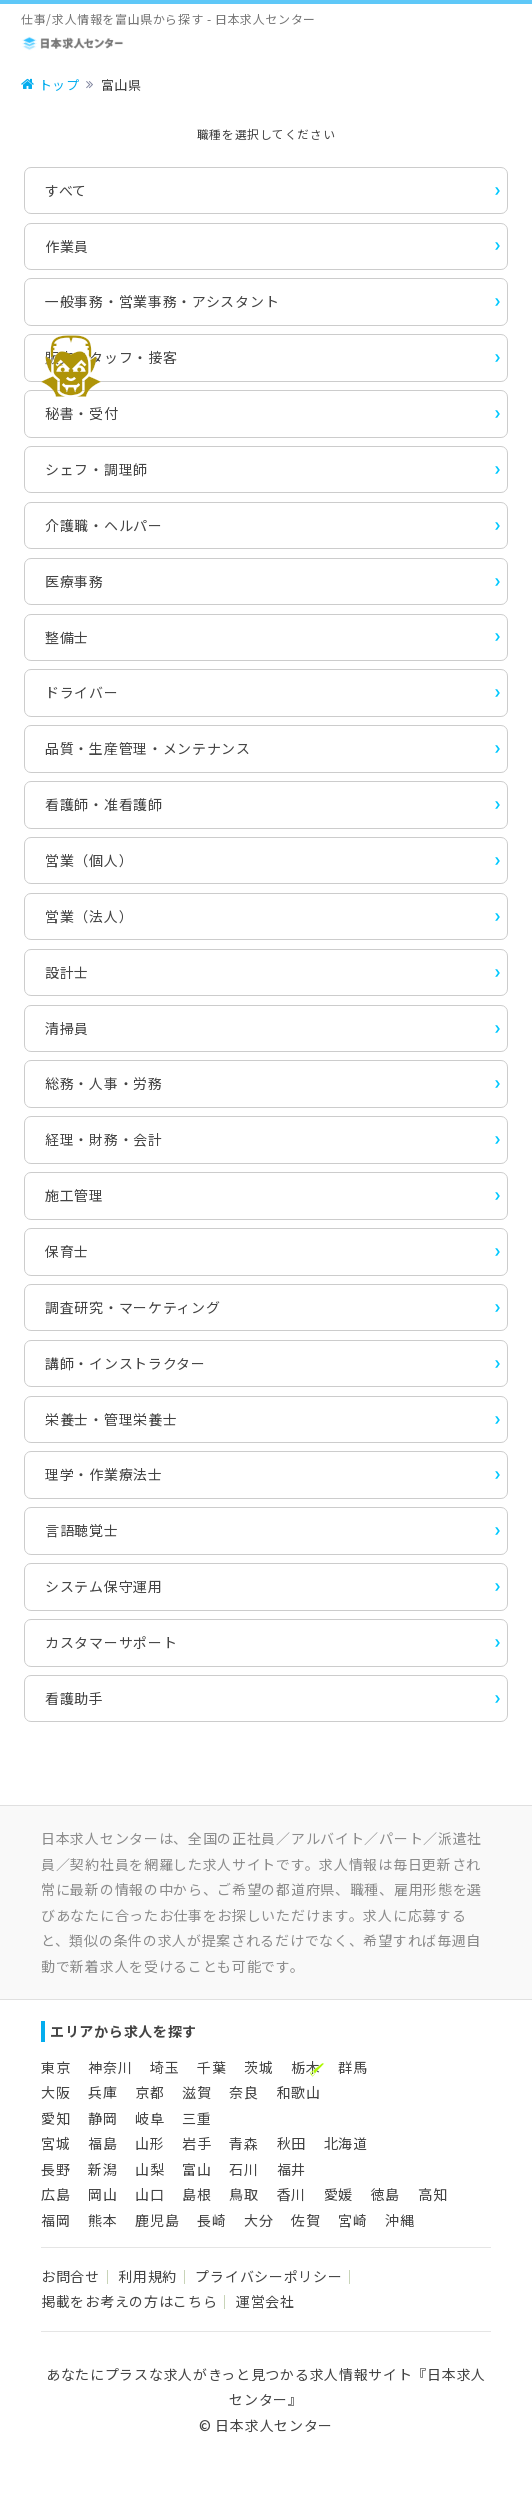 The height and width of the screenshot is (2508, 532). I want to click on access woodworking or carpentry tools, so click(317, 2070).